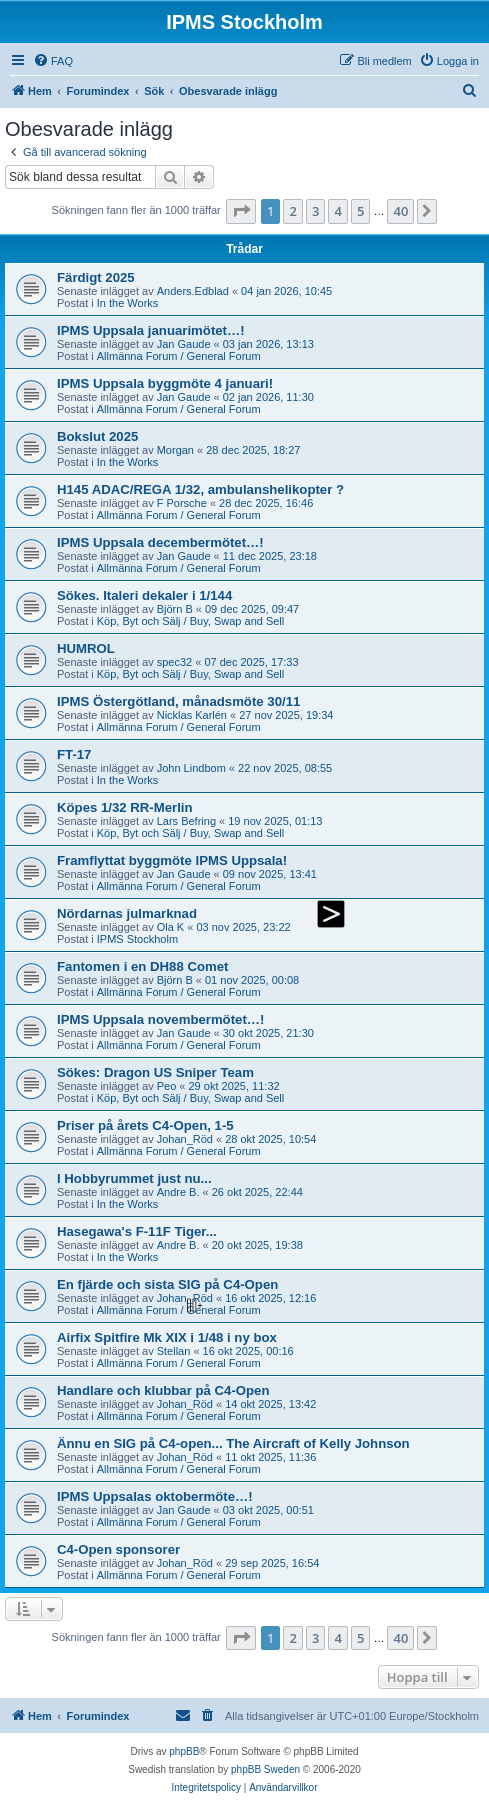 The width and height of the screenshot is (489, 1807). What do you see at coordinates (331, 914) in the screenshot?
I see `navigate to next item or page` at bounding box center [331, 914].